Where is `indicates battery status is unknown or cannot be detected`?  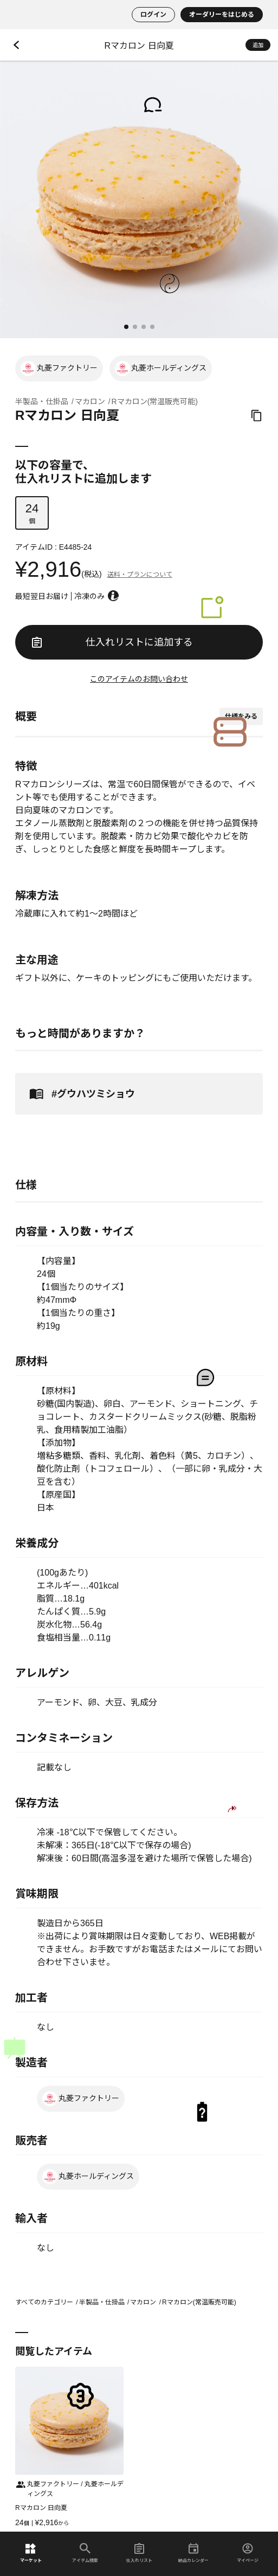 indicates battery status is unknown or cannot be detected is located at coordinates (202, 2112).